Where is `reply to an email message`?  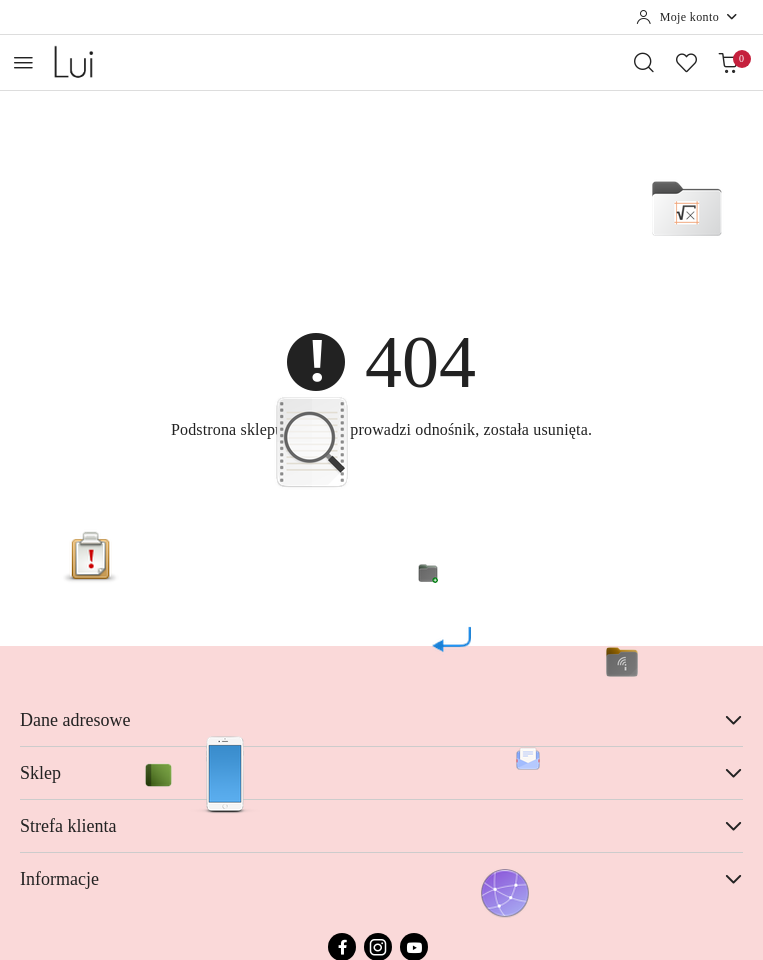
reply to an email message is located at coordinates (451, 637).